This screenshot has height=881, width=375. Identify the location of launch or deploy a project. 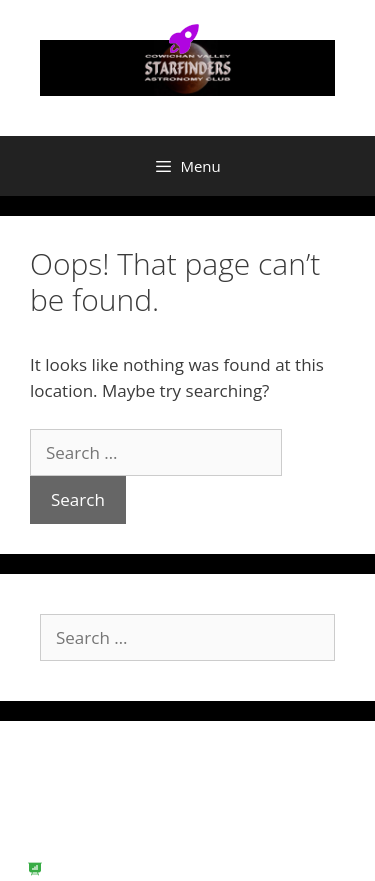
(184, 39).